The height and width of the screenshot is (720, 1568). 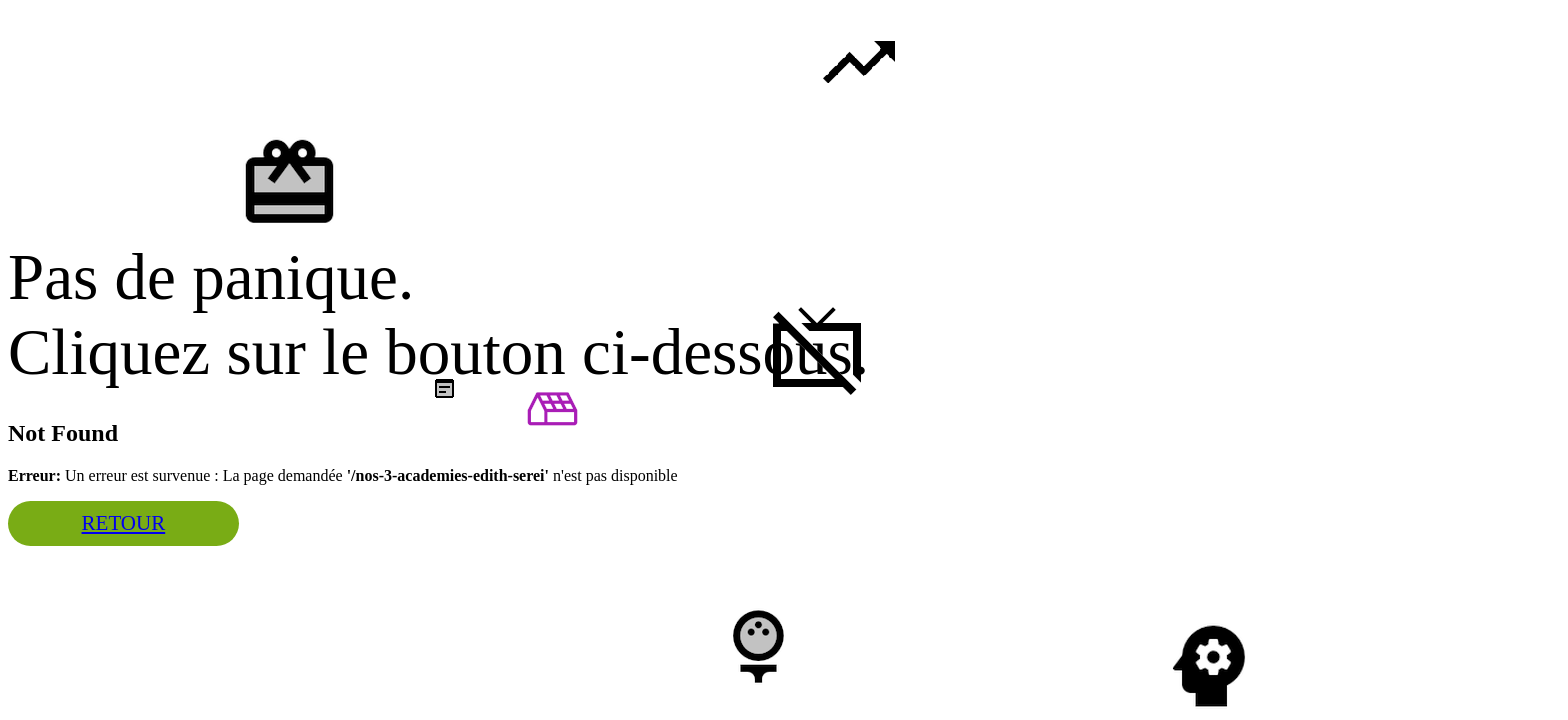 What do you see at coordinates (817, 351) in the screenshot?
I see `tv or display is currently off or disabled` at bounding box center [817, 351].